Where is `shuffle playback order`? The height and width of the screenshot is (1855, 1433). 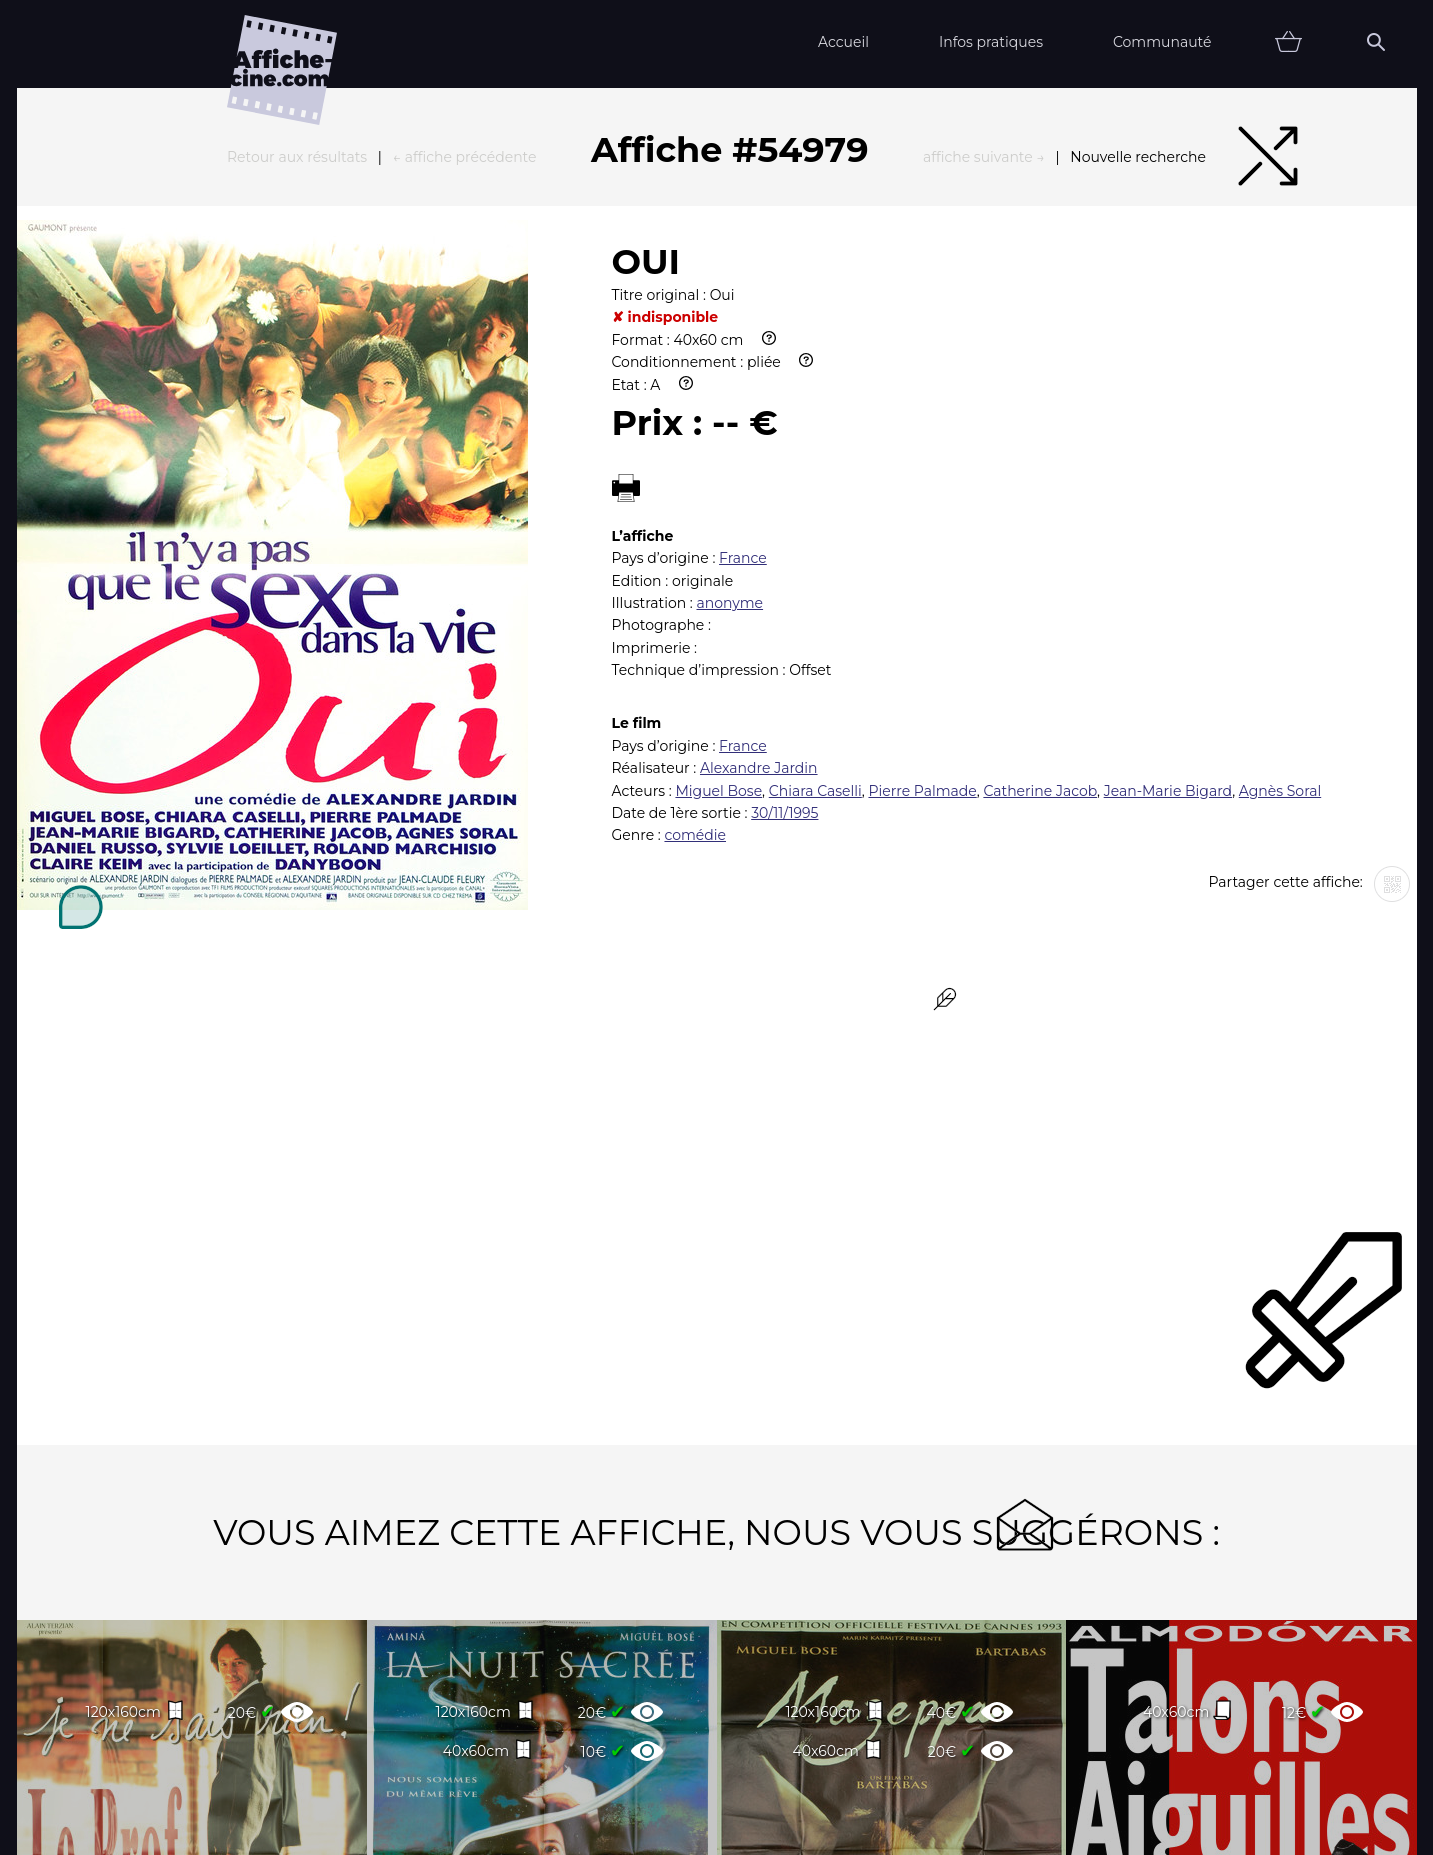 shuffle playback order is located at coordinates (1268, 156).